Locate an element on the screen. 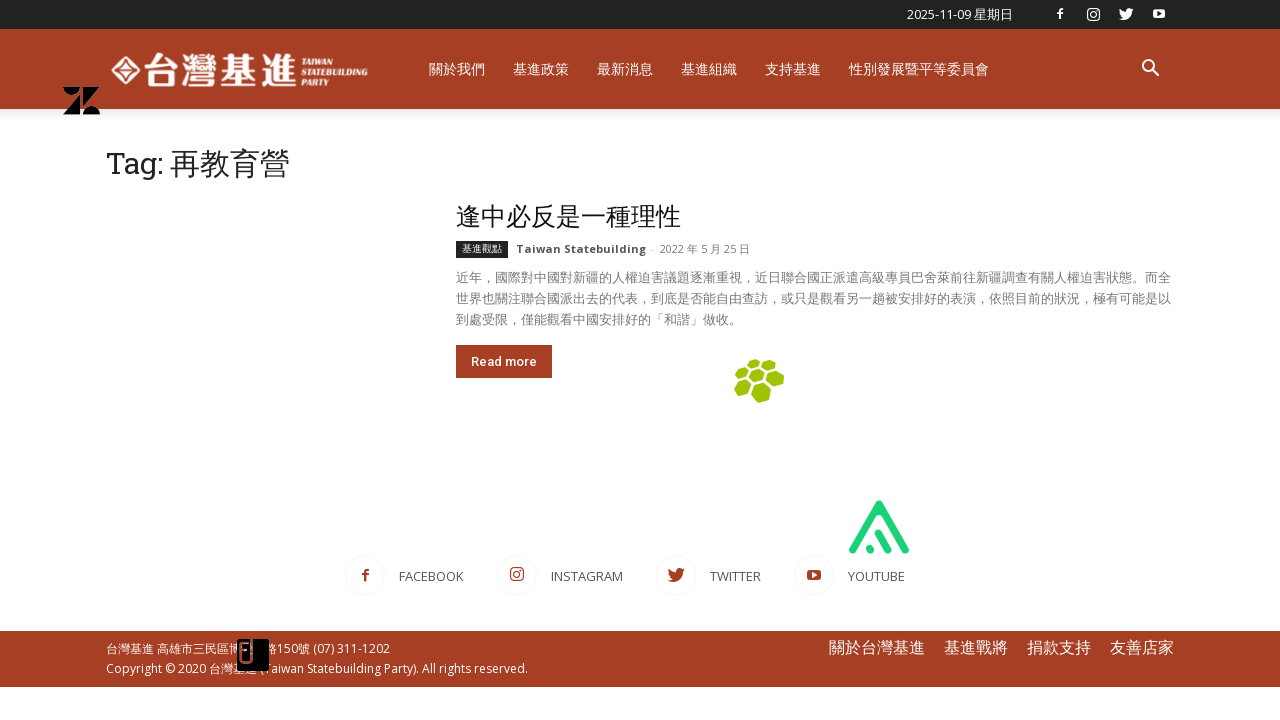 The height and width of the screenshot is (720, 1280). open the Fyle expense management app is located at coordinates (253, 655).